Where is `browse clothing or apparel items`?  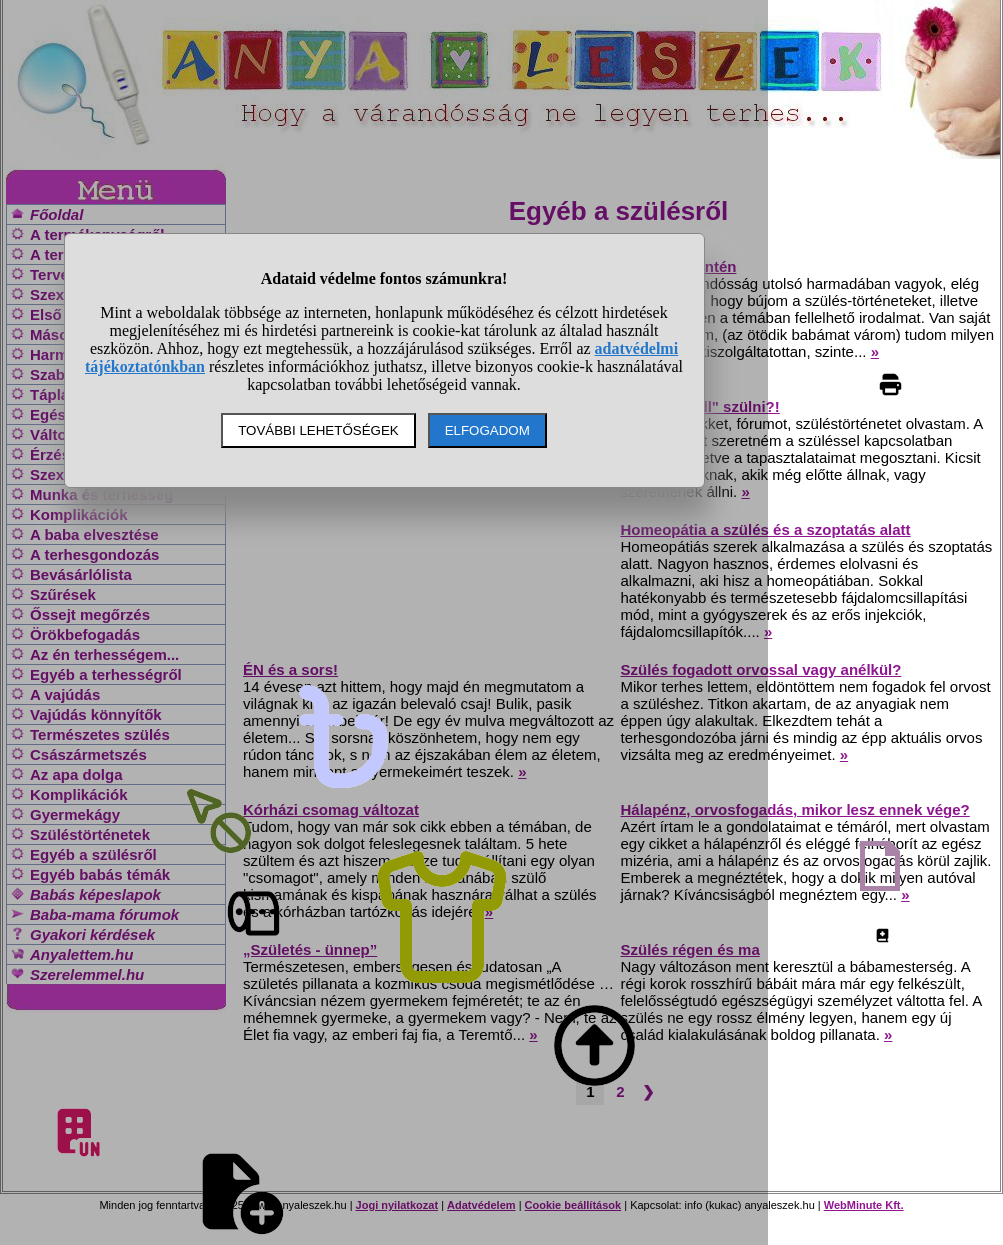 browse clothing or apparel items is located at coordinates (442, 917).